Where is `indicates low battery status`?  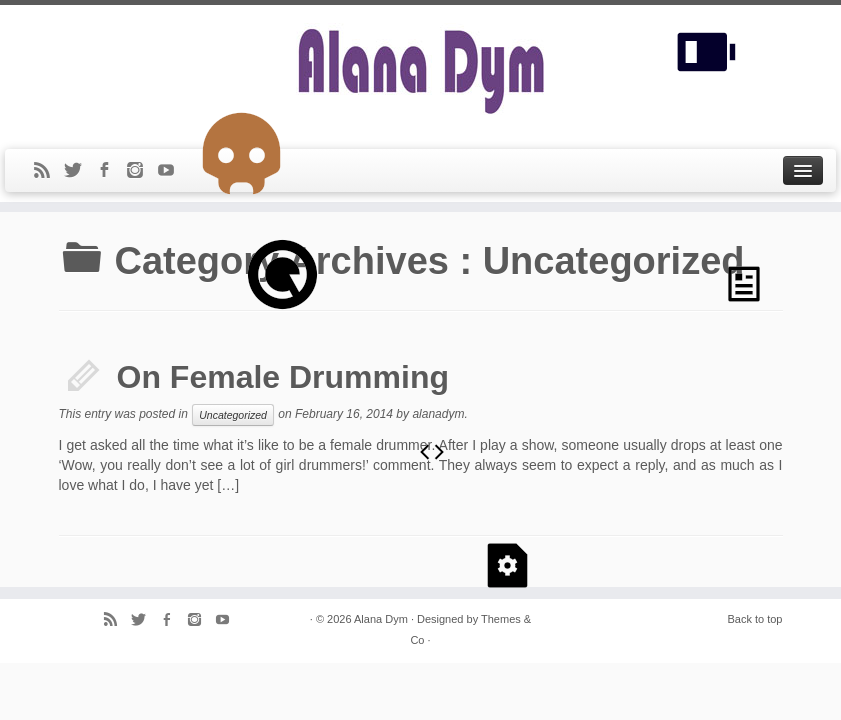 indicates low battery status is located at coordinates (705, 52).